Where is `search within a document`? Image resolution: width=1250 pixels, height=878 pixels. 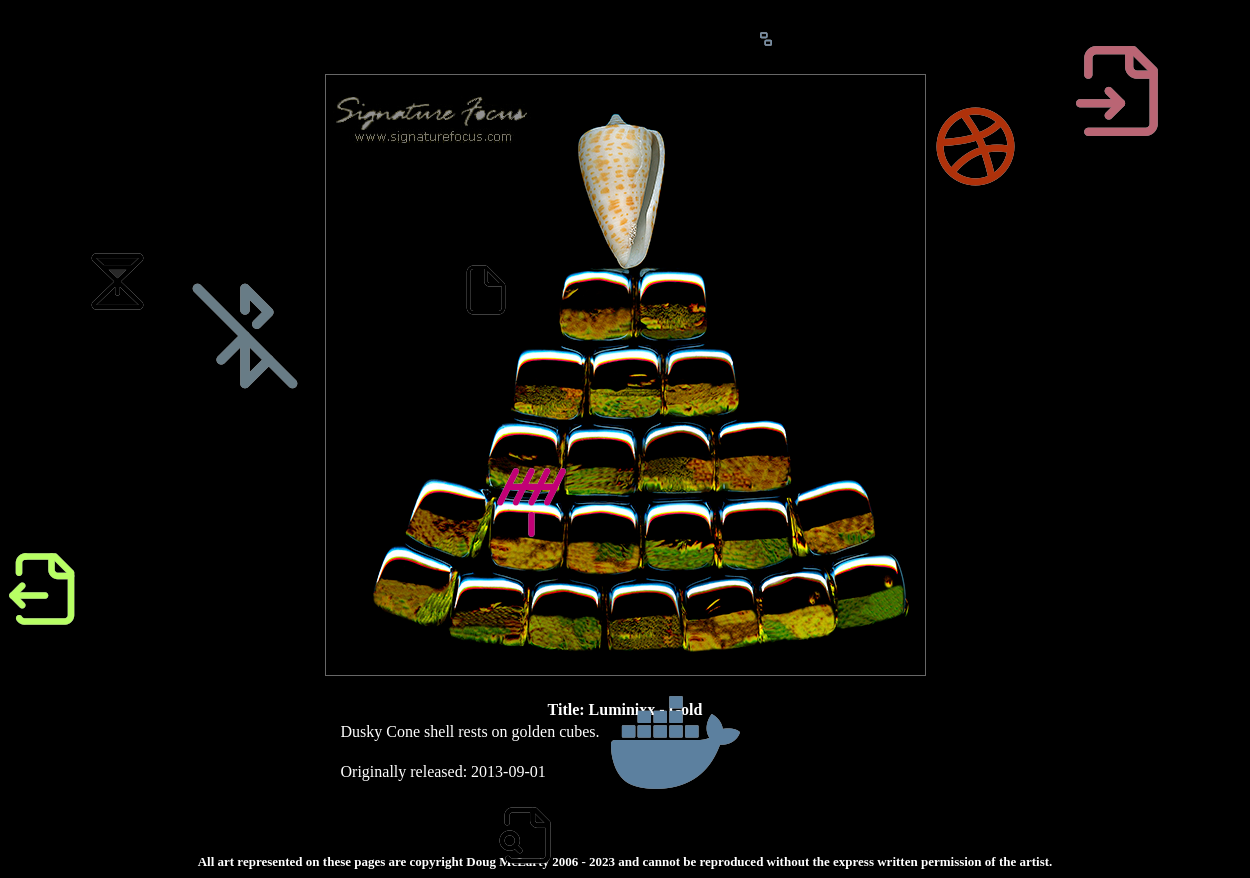
search within a document is located at coordinates (527, 835).